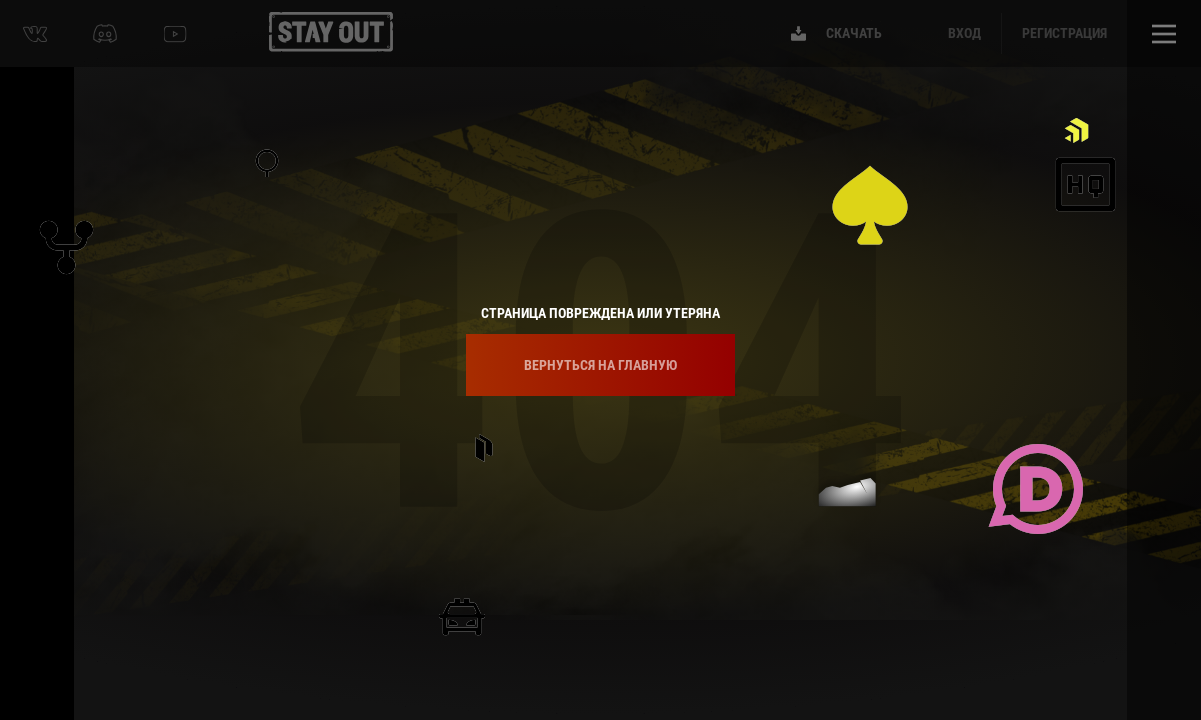  Describe the element at coordinates (462, 616) in the screenshot. I see `locate nearby police stations` at that location.